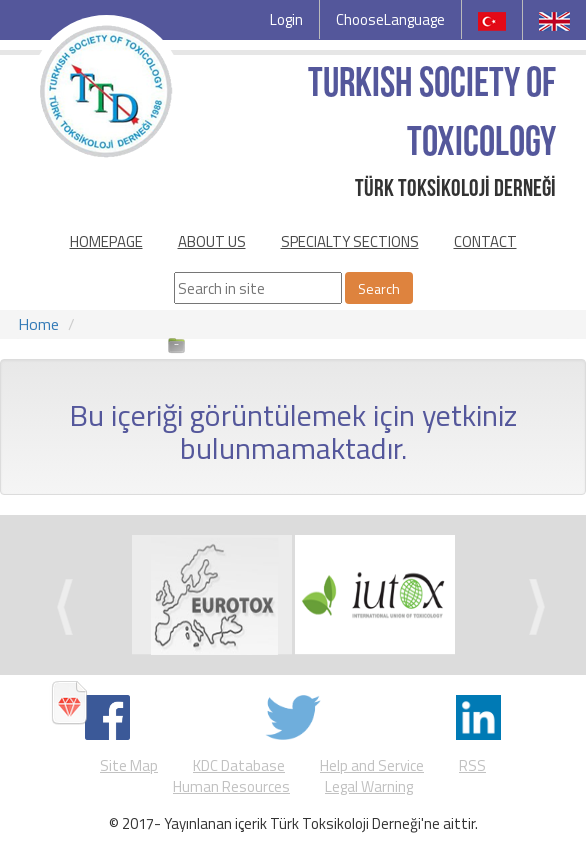  I want to click on open the file manager, so click(176, 345).